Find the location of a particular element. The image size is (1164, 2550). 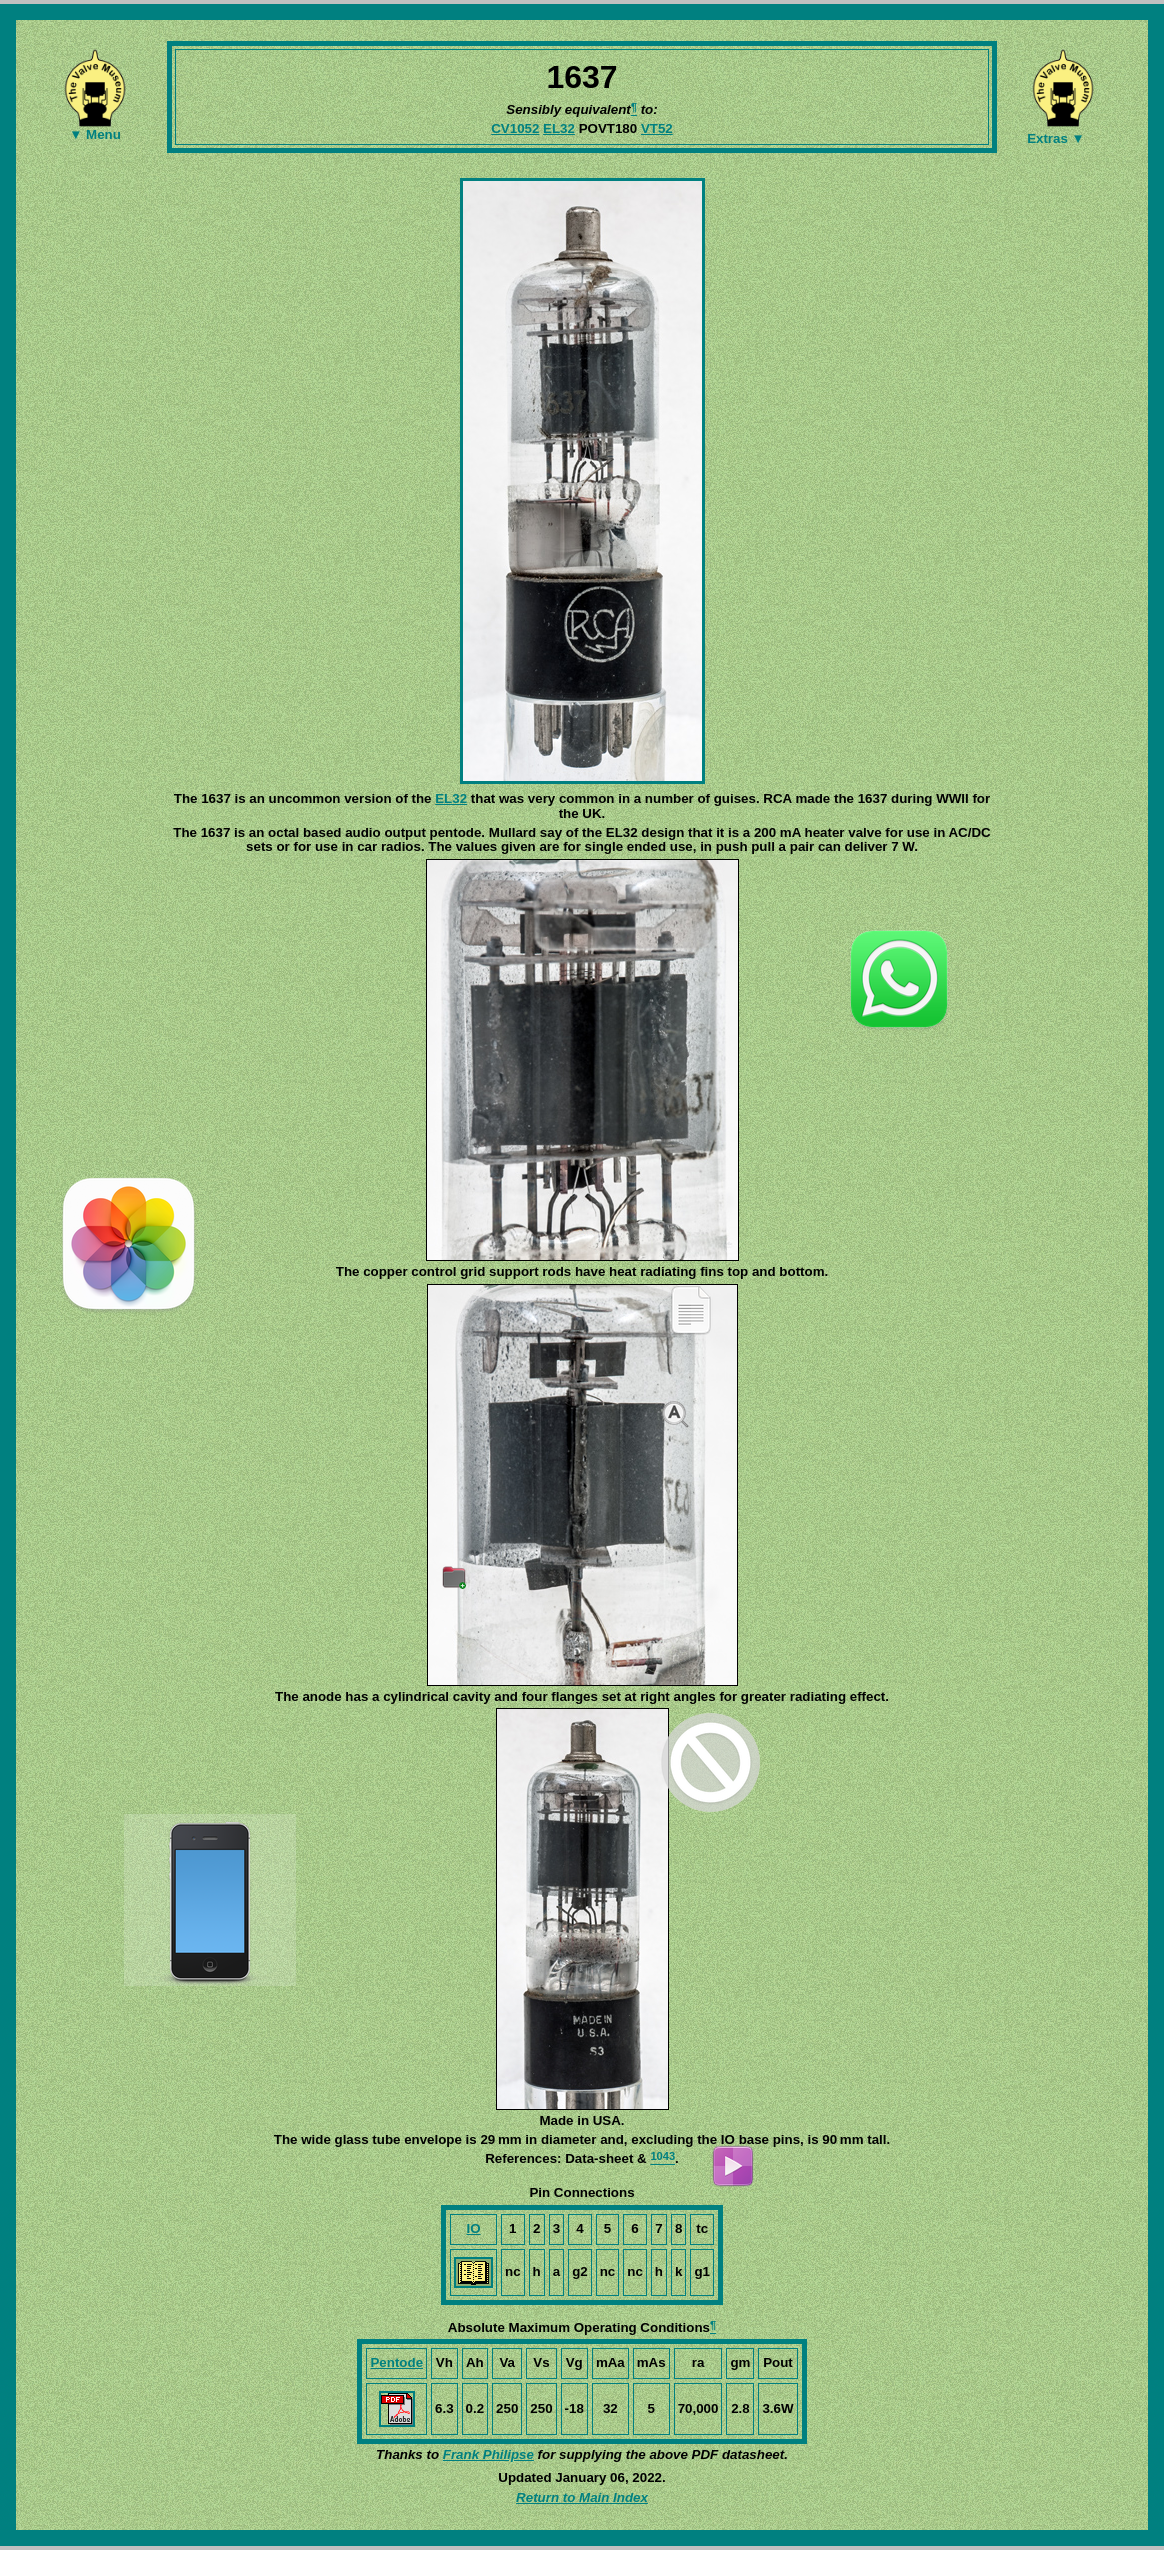

indicates an unsupported file, feature, or action is located at coordinates (710, 1762).